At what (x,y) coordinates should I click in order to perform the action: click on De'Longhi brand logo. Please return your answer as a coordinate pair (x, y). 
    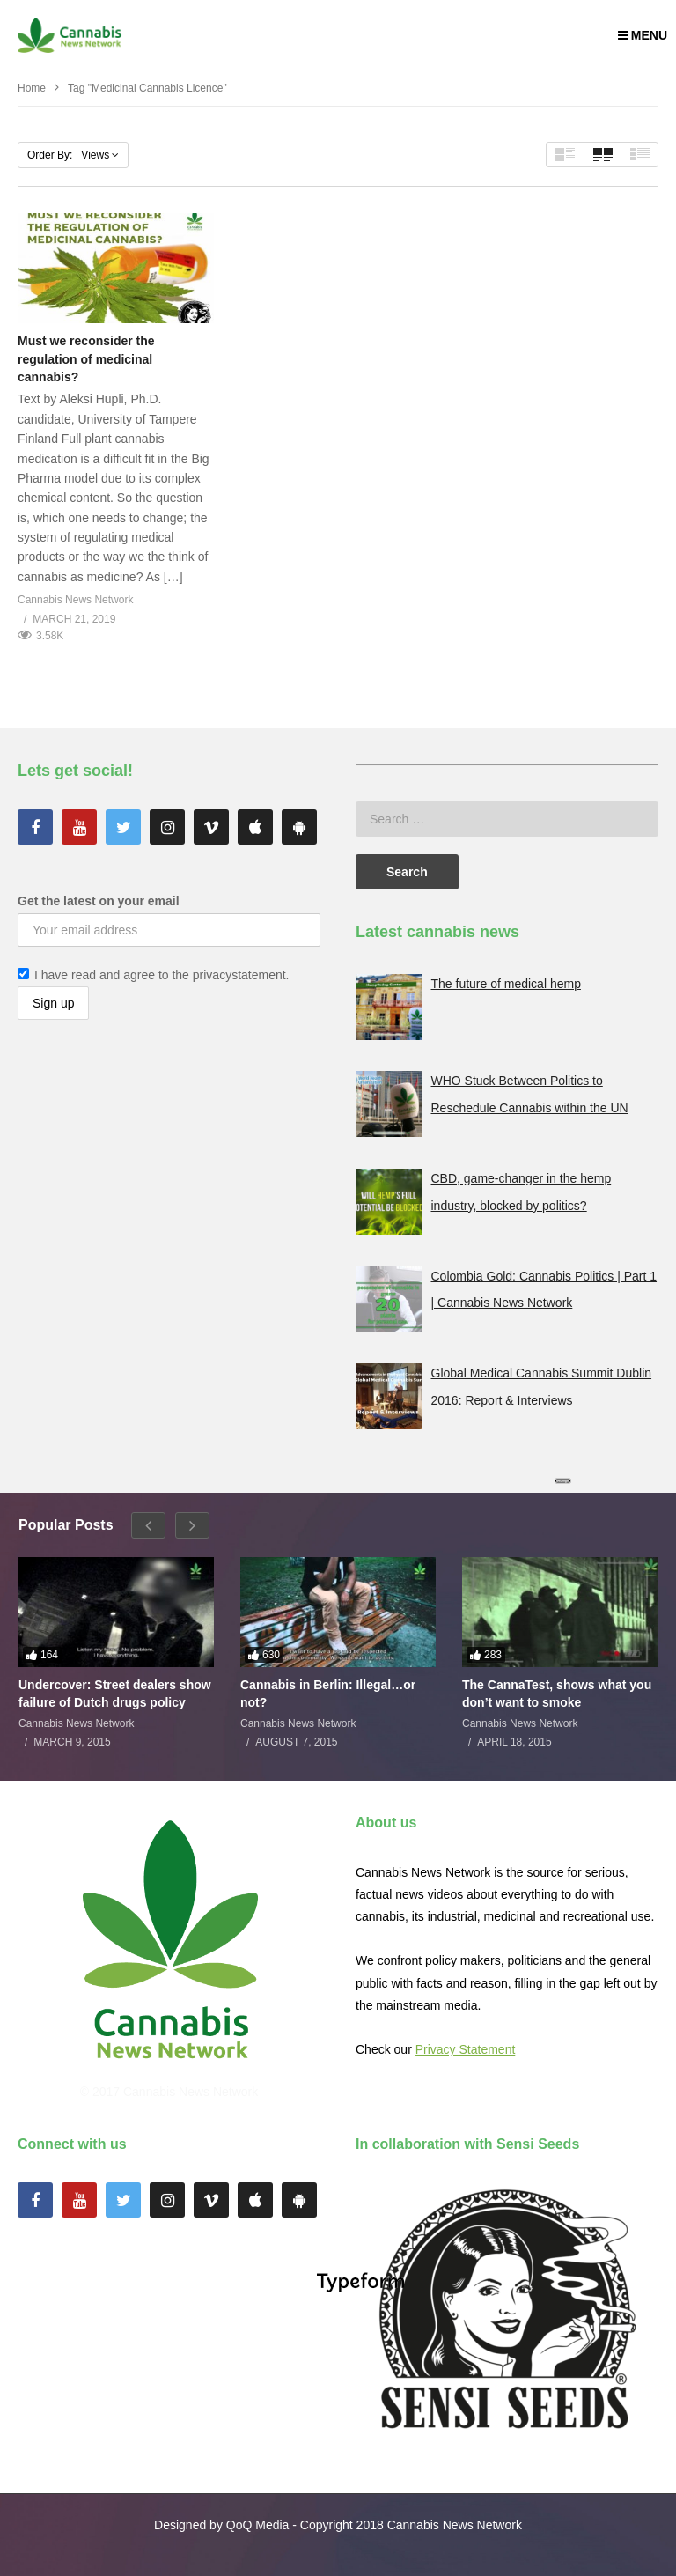
    Looking at the image, I should click on (562, 1480).